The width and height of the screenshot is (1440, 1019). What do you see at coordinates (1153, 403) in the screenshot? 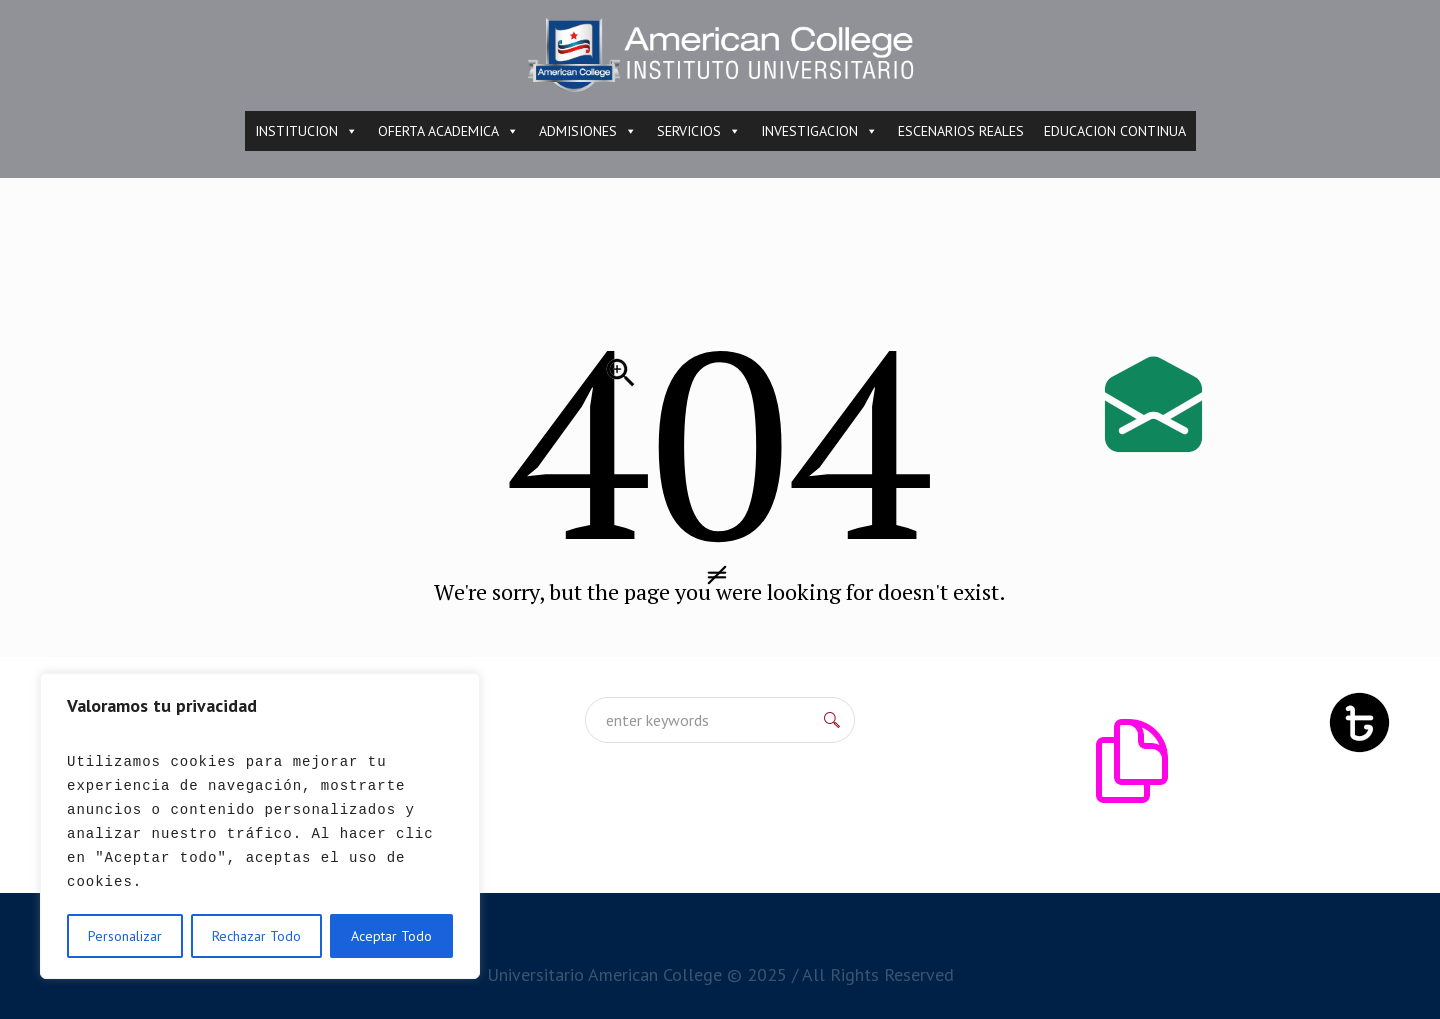
I see `view opened or read messages` at bounding box center [1153, 403].